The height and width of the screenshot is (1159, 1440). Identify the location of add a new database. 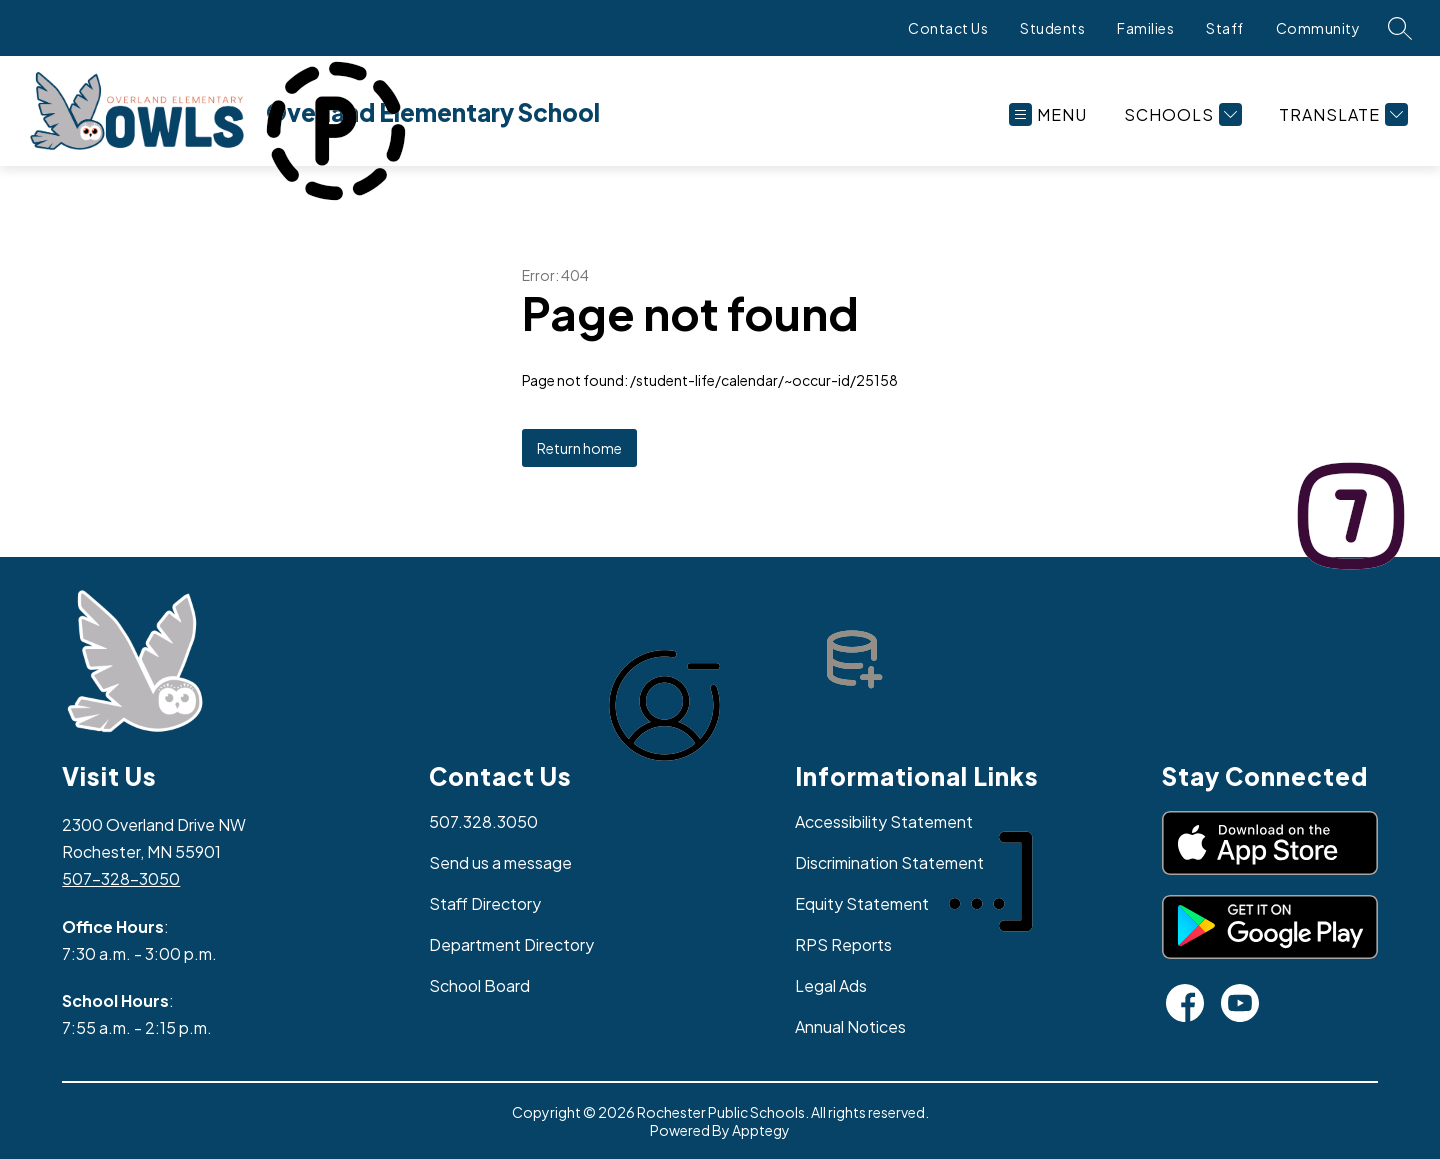
(852, 658).